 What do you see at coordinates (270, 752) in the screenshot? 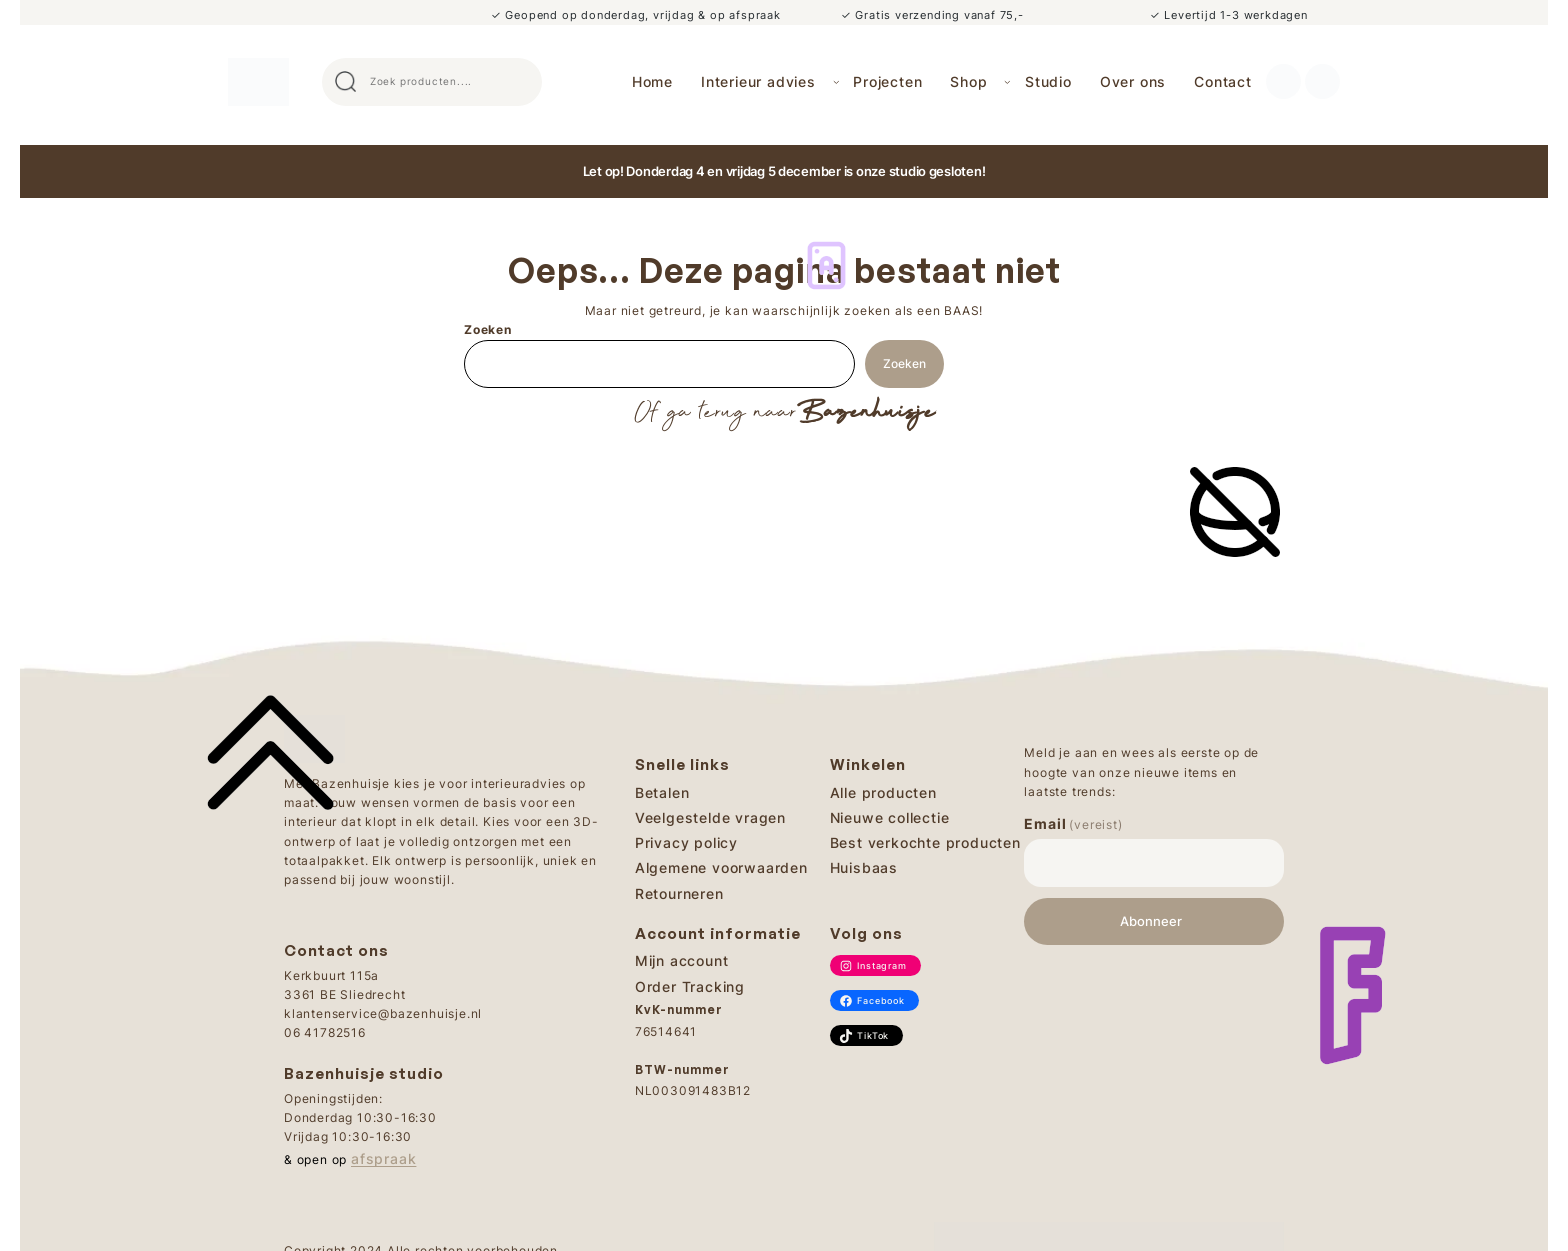
I see `scroll to top of page` at bounding box center [270, 752].